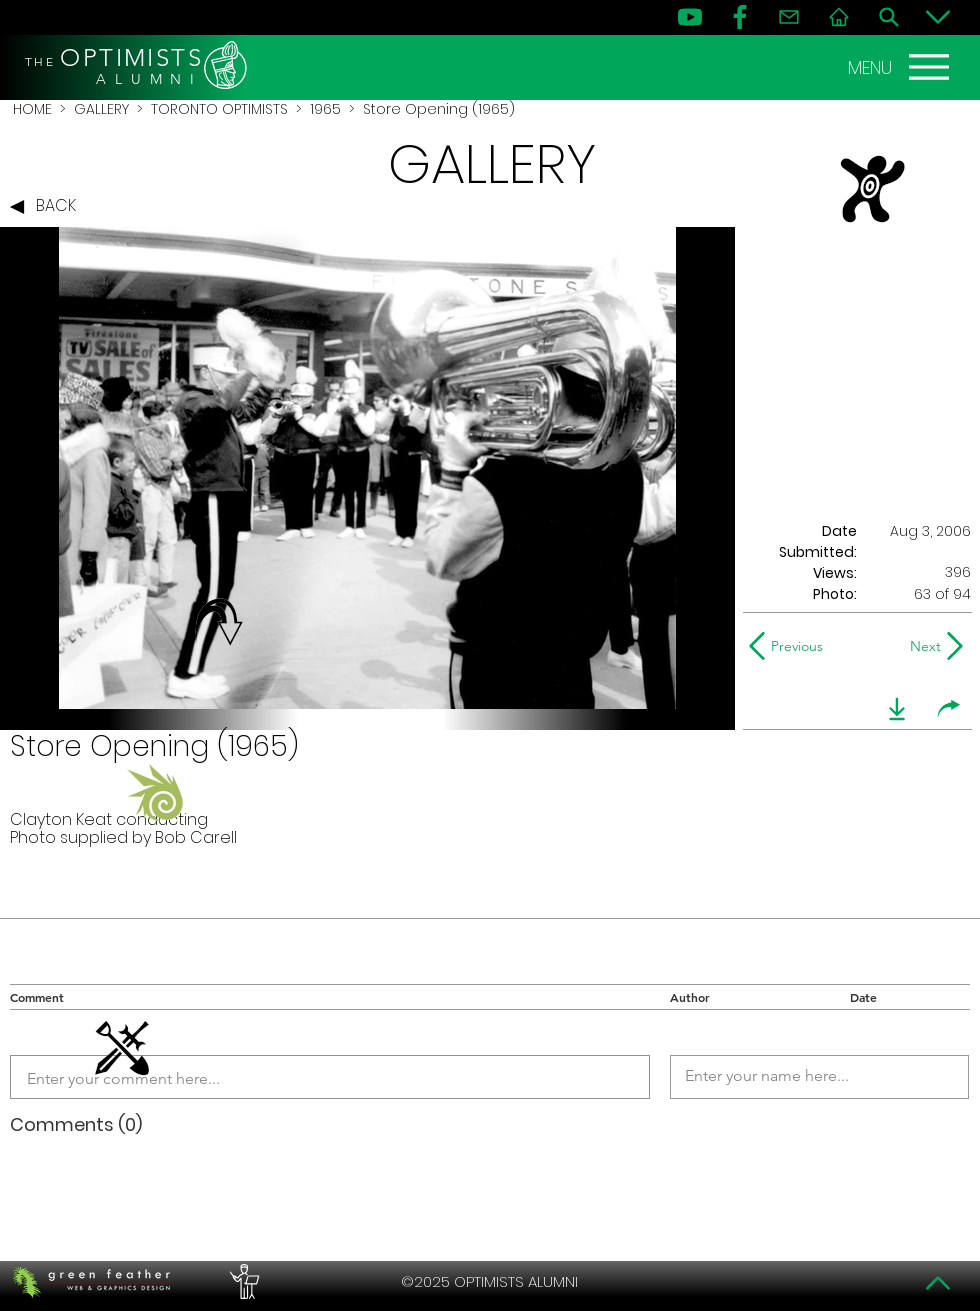 Image resolution: width=980 pixels, height=1311 pixels. I want to click on undo or revert last action, so click(219, 622).